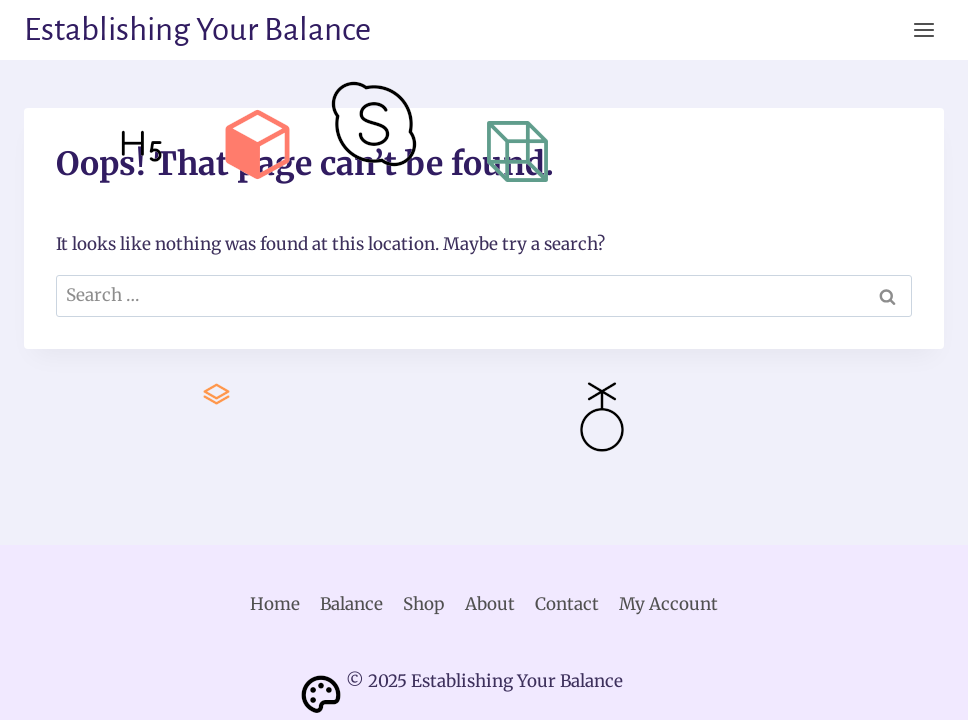 This screenshot has height=720, width=968. Describe the element at coordinates (257, 144) in the screenshot. I see `view 3D model or object` at that location.